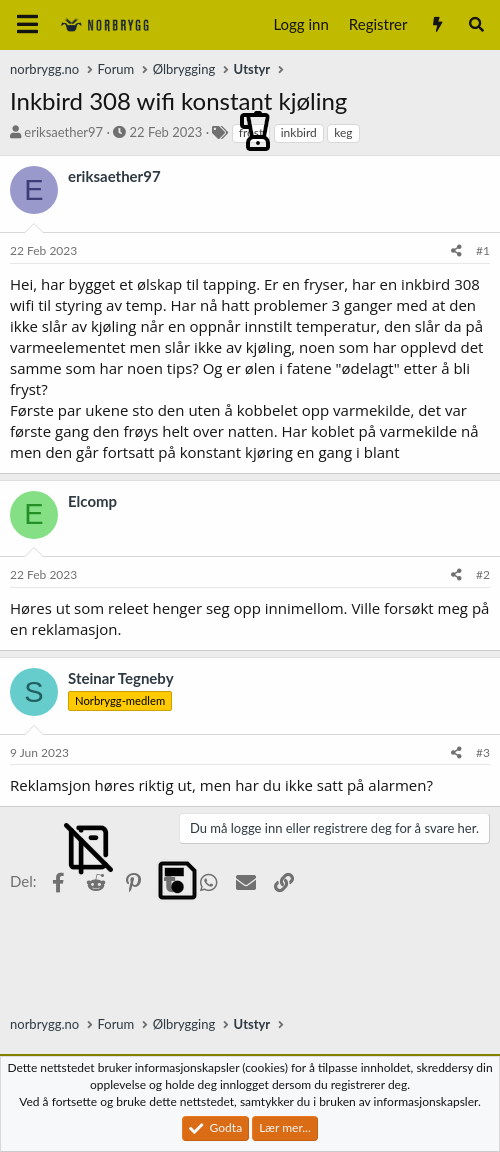 The width and height of the screenshot is (500, 1152). I want to click on kitchen blender appliance icon, so click(256, 131).